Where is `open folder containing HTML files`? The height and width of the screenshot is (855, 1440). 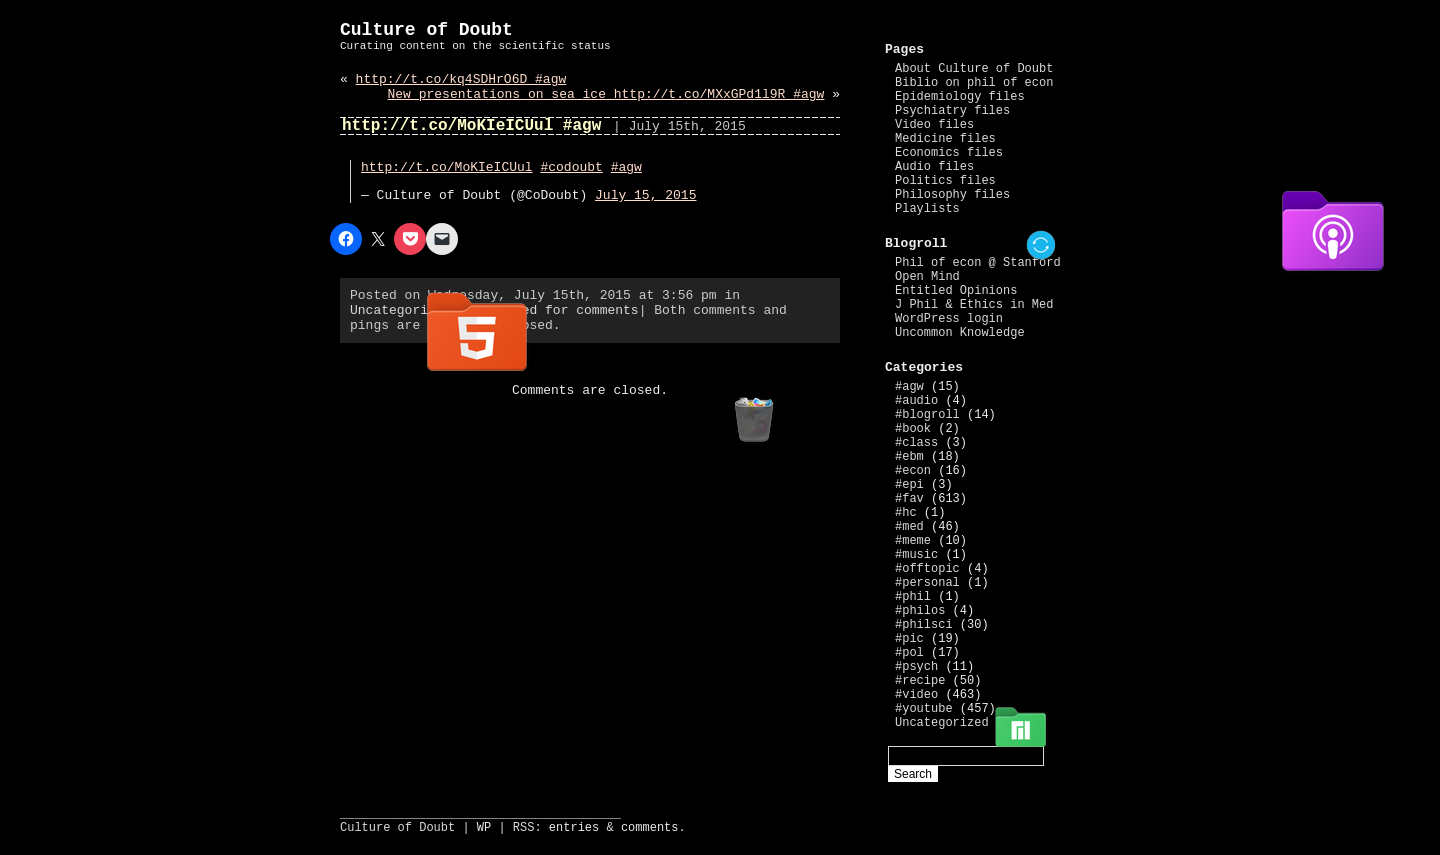 open folder containing HTML files is located at coordinates (476, 334).